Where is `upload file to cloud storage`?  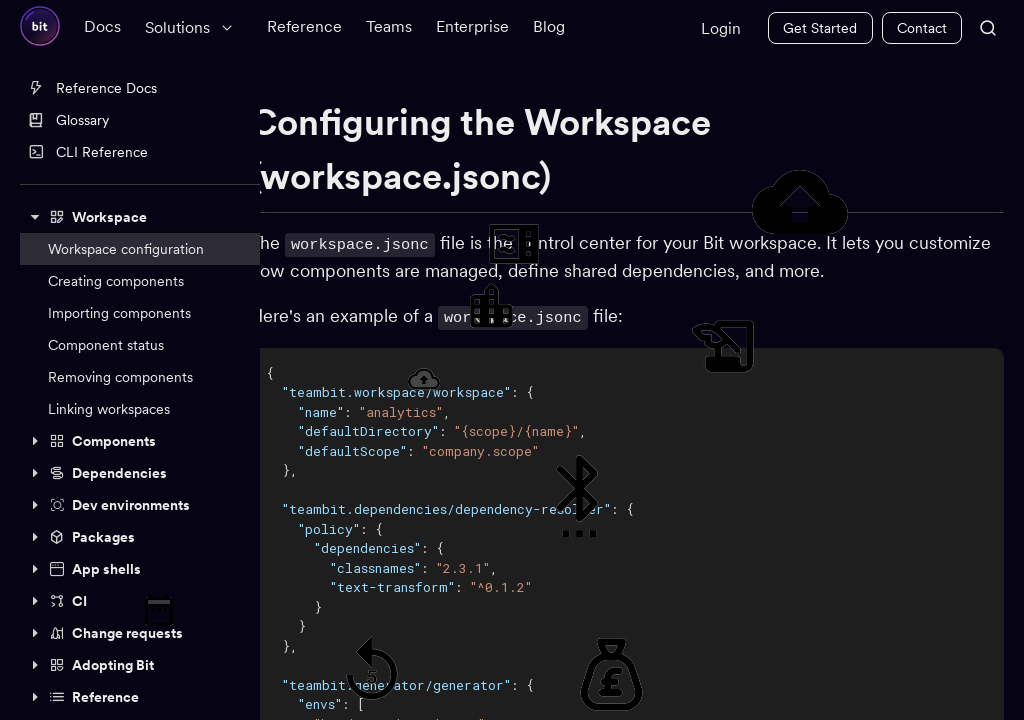 upload file to cloud storage is located at coordinates (424, 379).